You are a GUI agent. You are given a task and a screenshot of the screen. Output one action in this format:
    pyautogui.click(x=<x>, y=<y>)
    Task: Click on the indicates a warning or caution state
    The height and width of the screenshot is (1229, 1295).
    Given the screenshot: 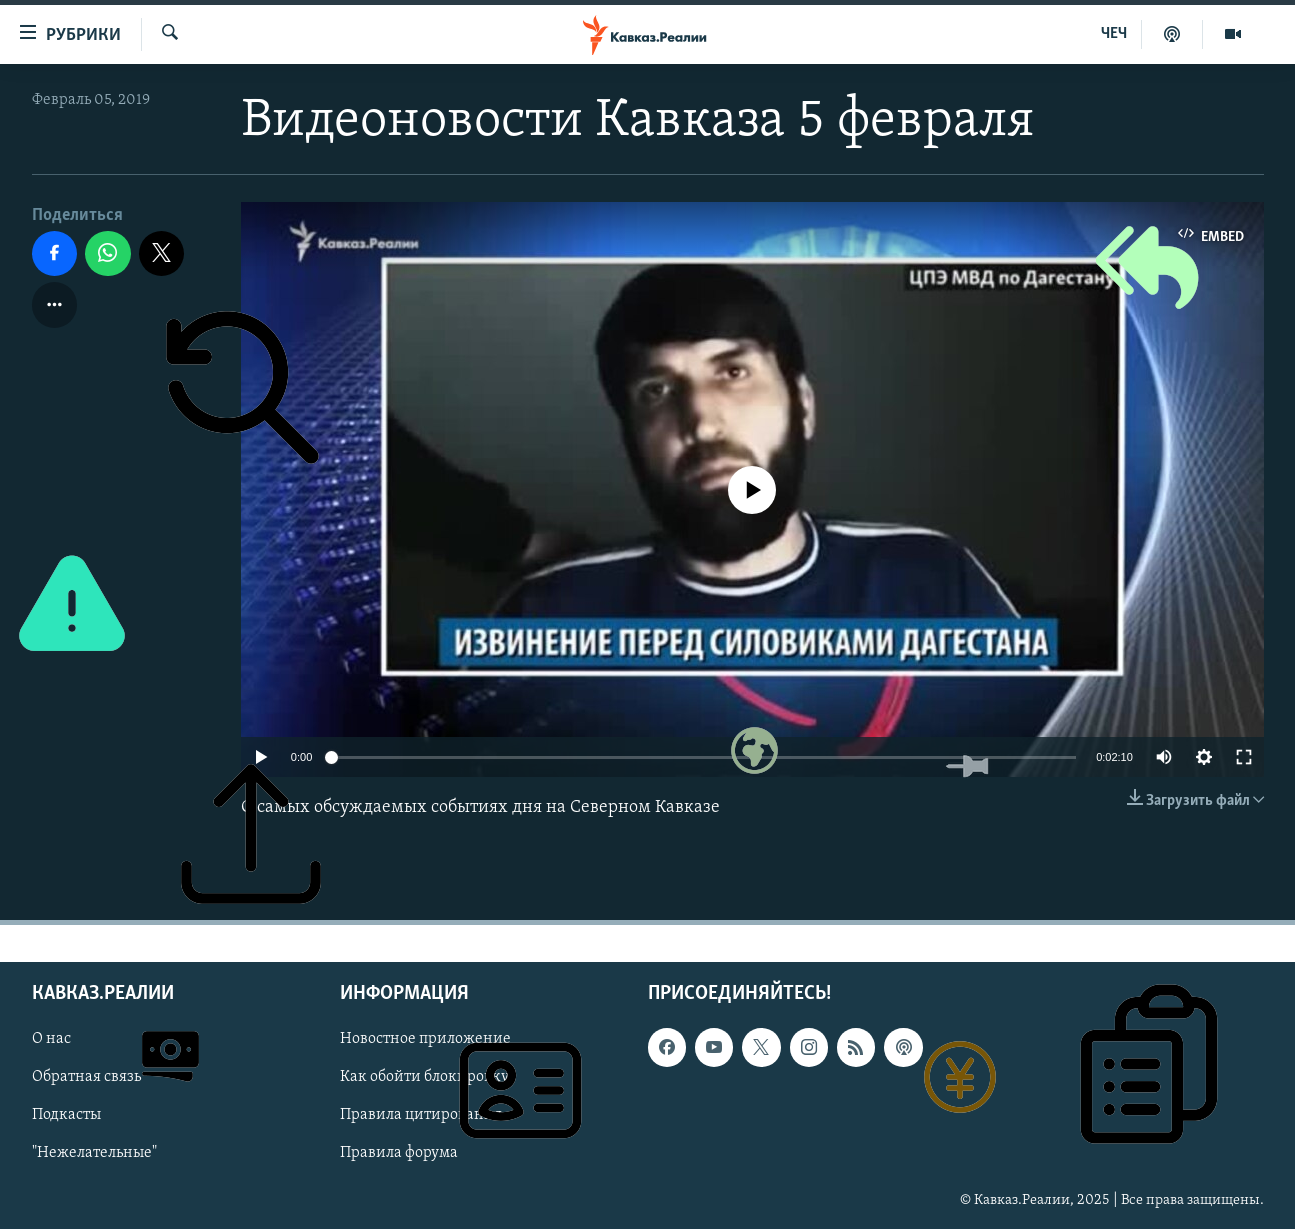 What is the action you would take?
    pyautogui.click(x=72, y=609)
    